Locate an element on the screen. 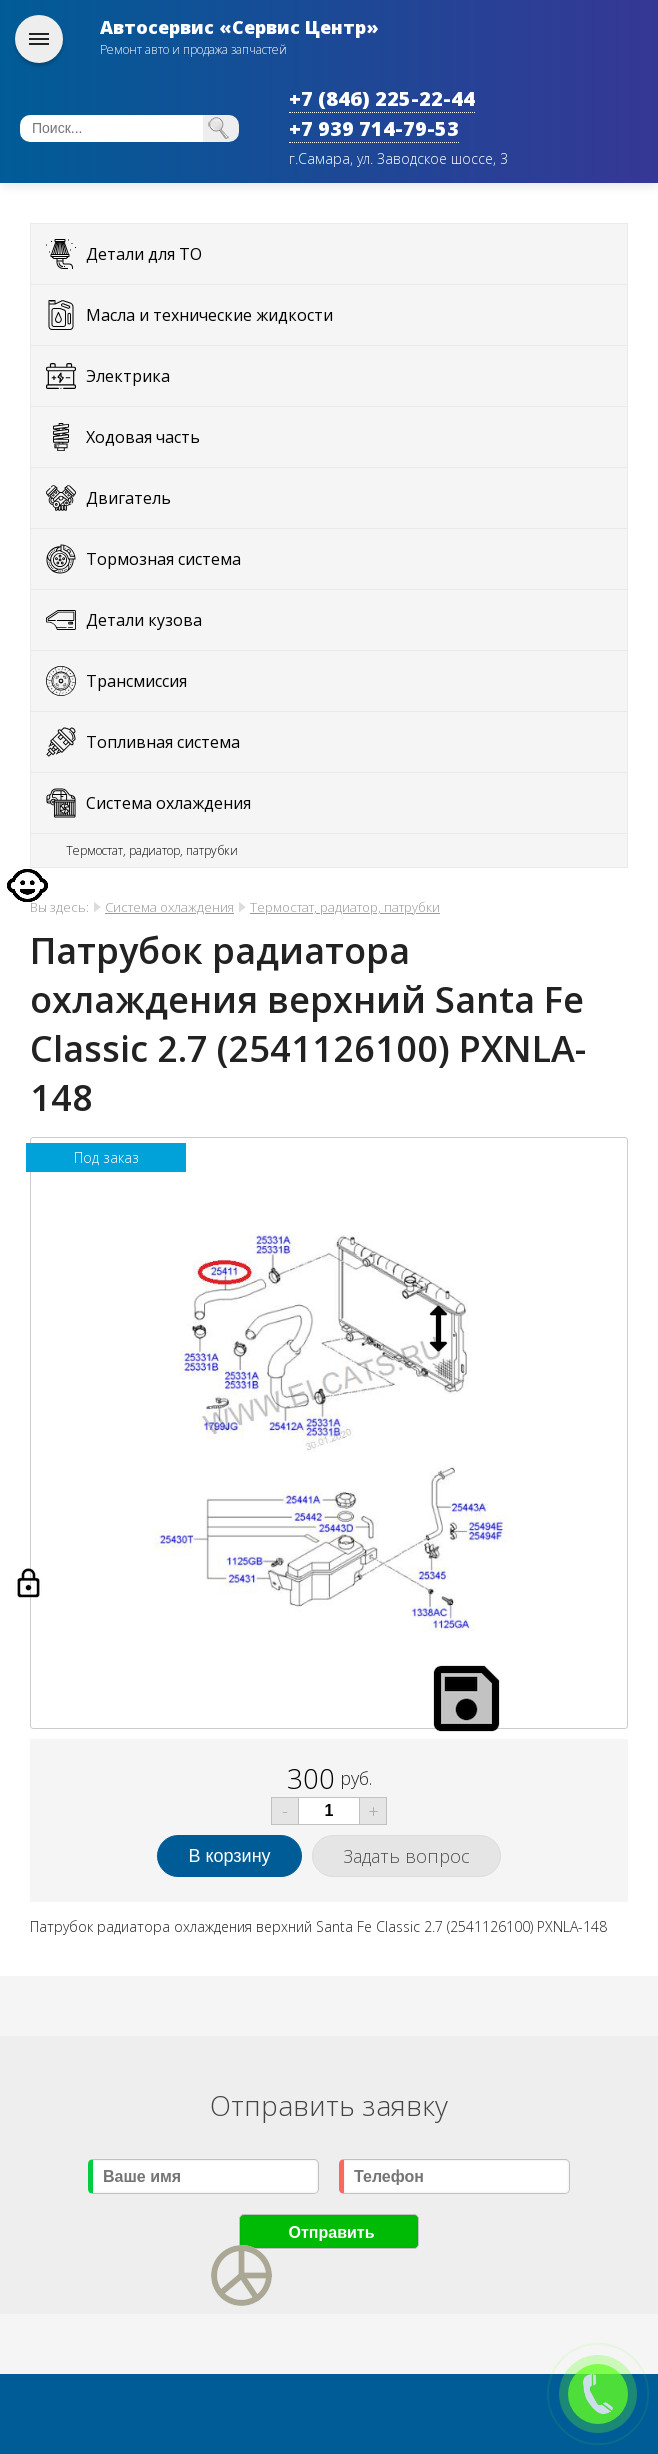 This screenshot has width=658, height=2454. adjust vertical height or size is located at coordinates (438, 1328).